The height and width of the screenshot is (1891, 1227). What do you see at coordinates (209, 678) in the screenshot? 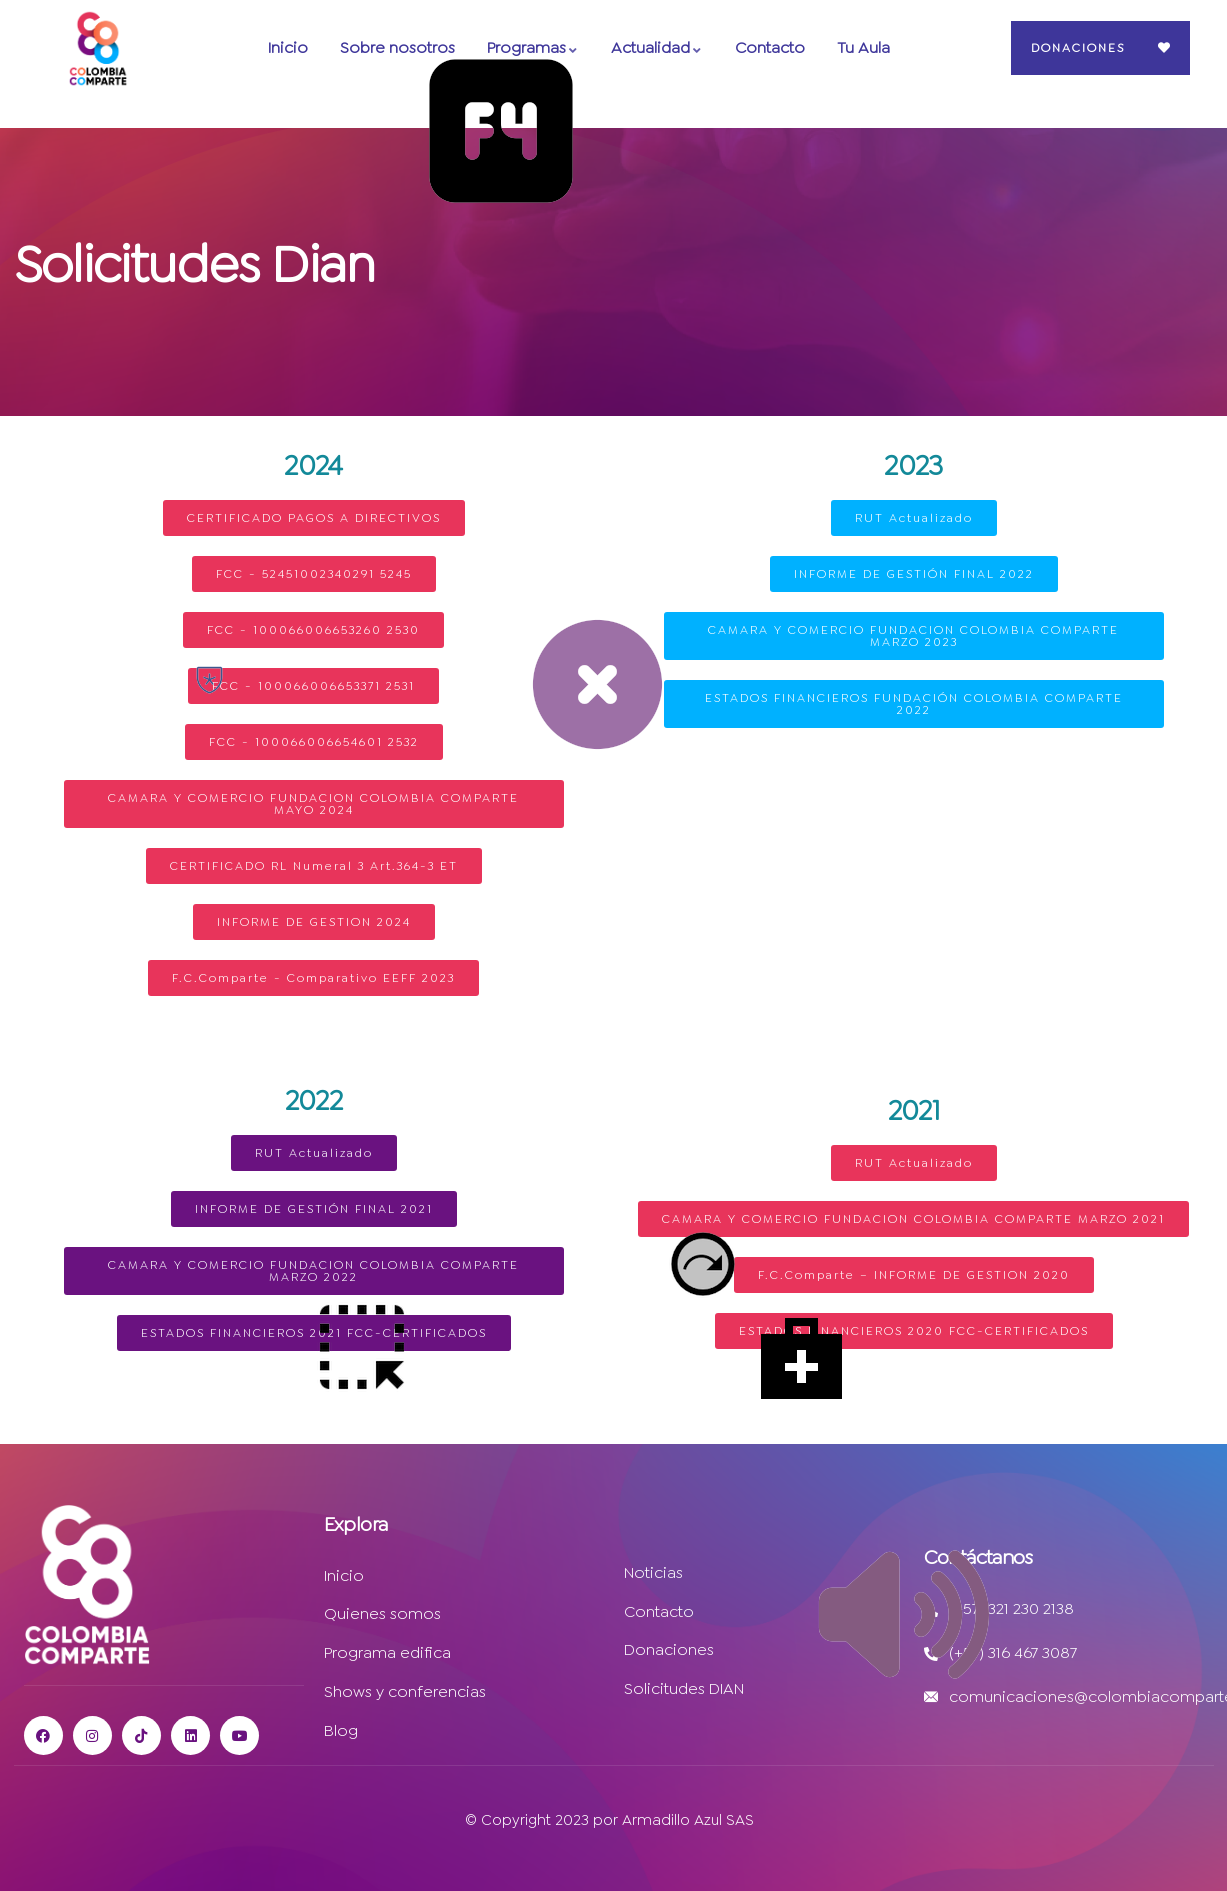
I see `indicates premium or verified security status` at bounding box center [209, 678].